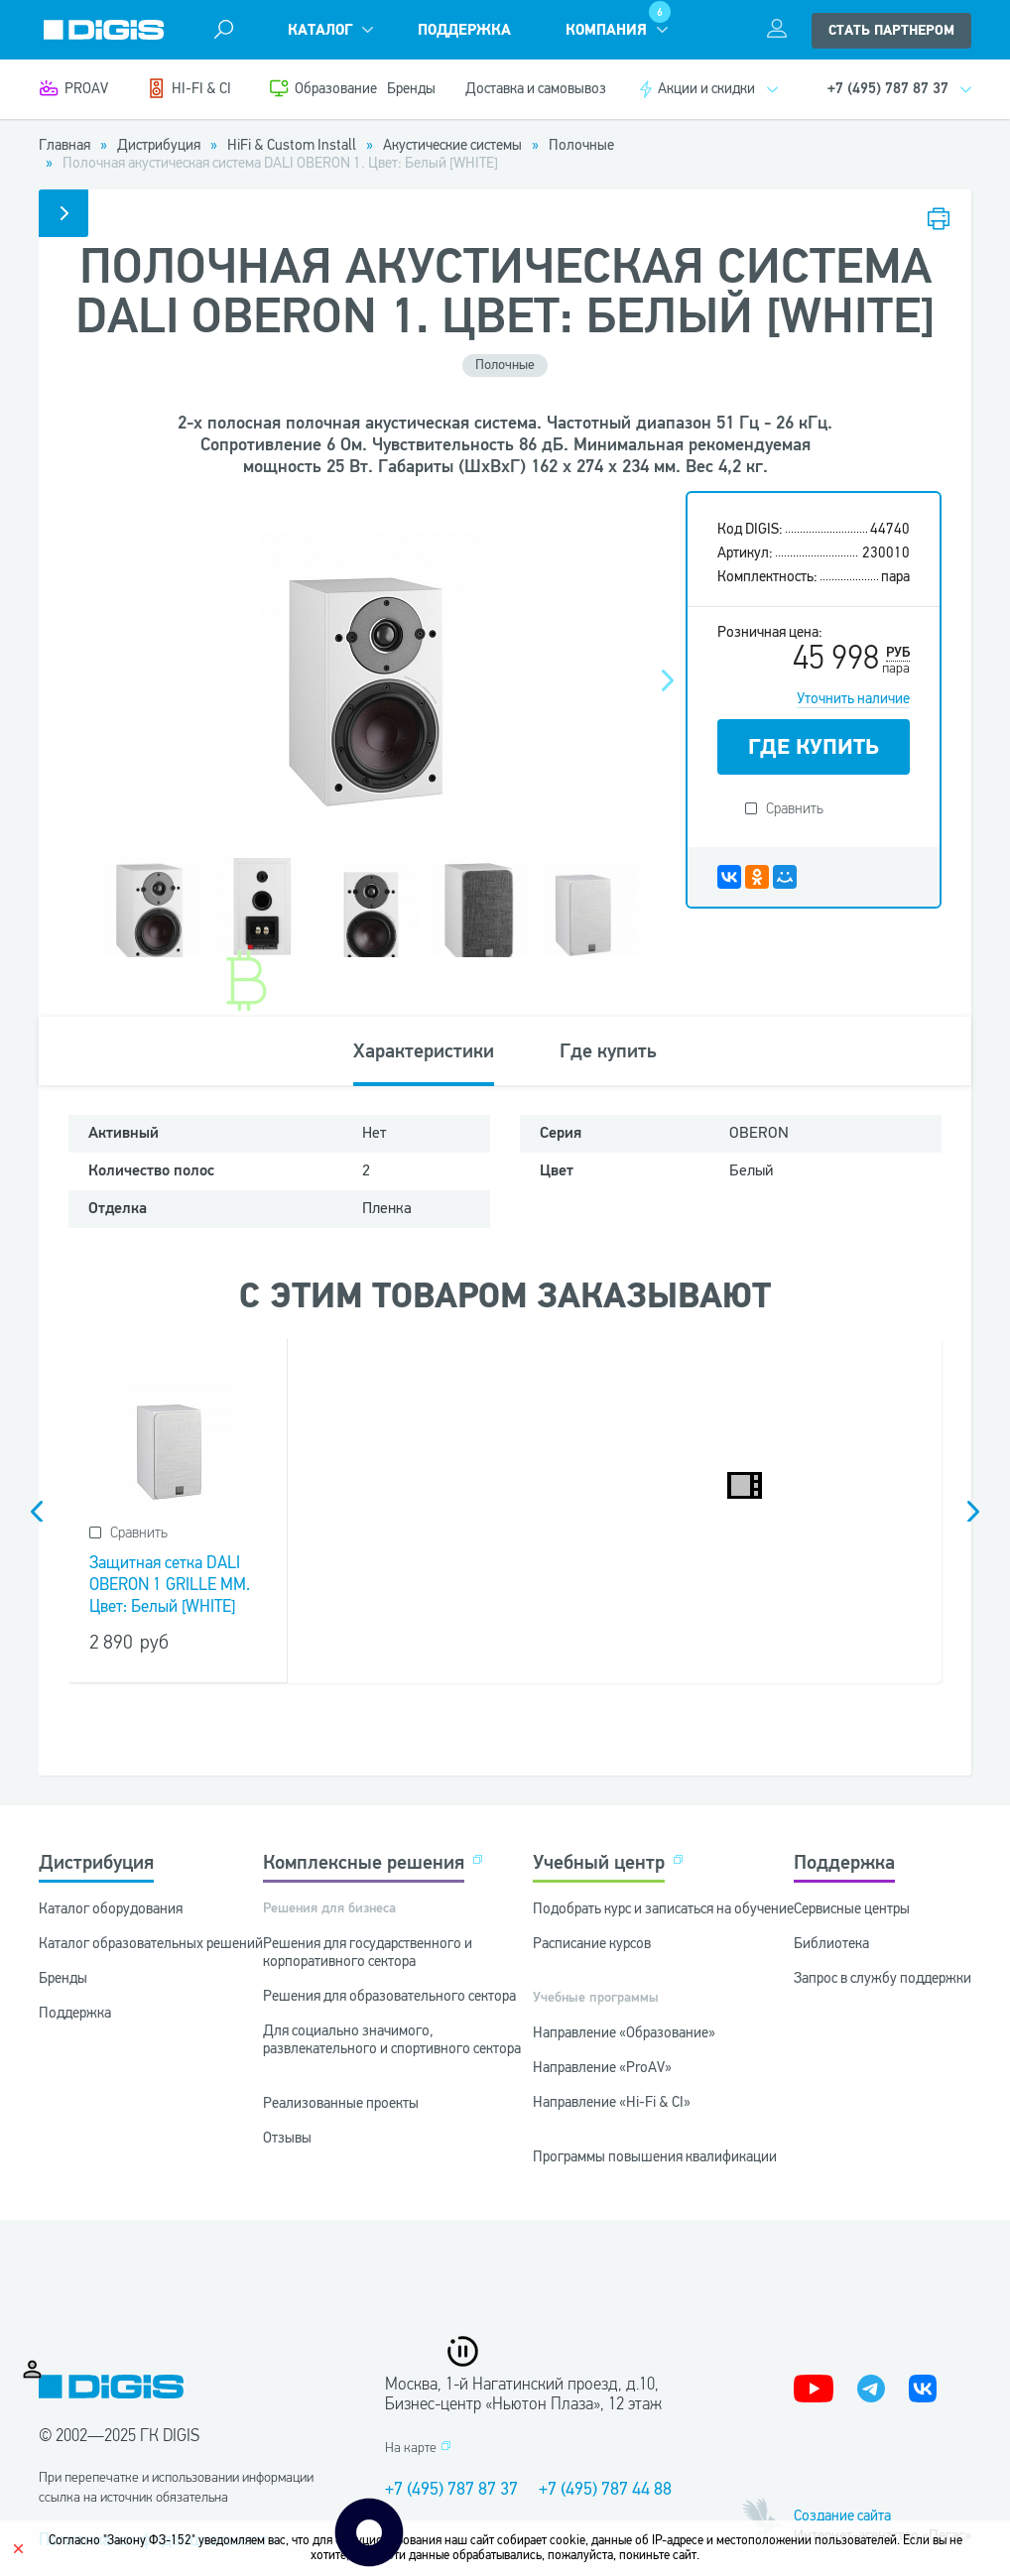 This screenshot has width=1010, height=2576. Describe the element at coordinates (244, 982) in the screenshot. I see `view bitcoin balance or wallet` at that location.